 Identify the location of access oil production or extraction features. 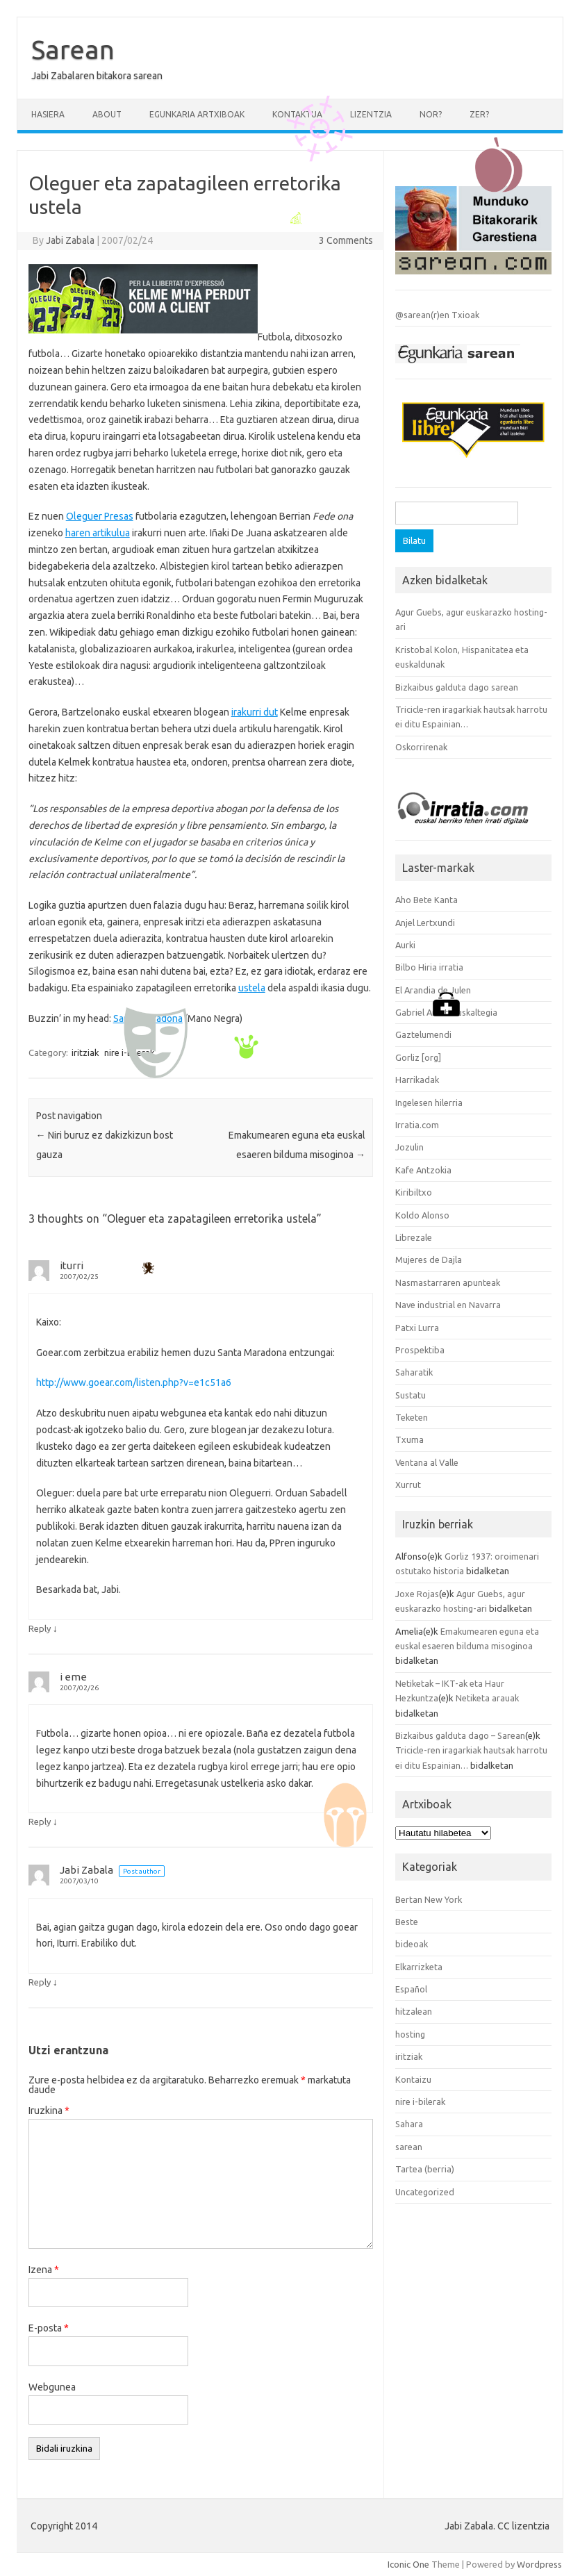
(296, 217).